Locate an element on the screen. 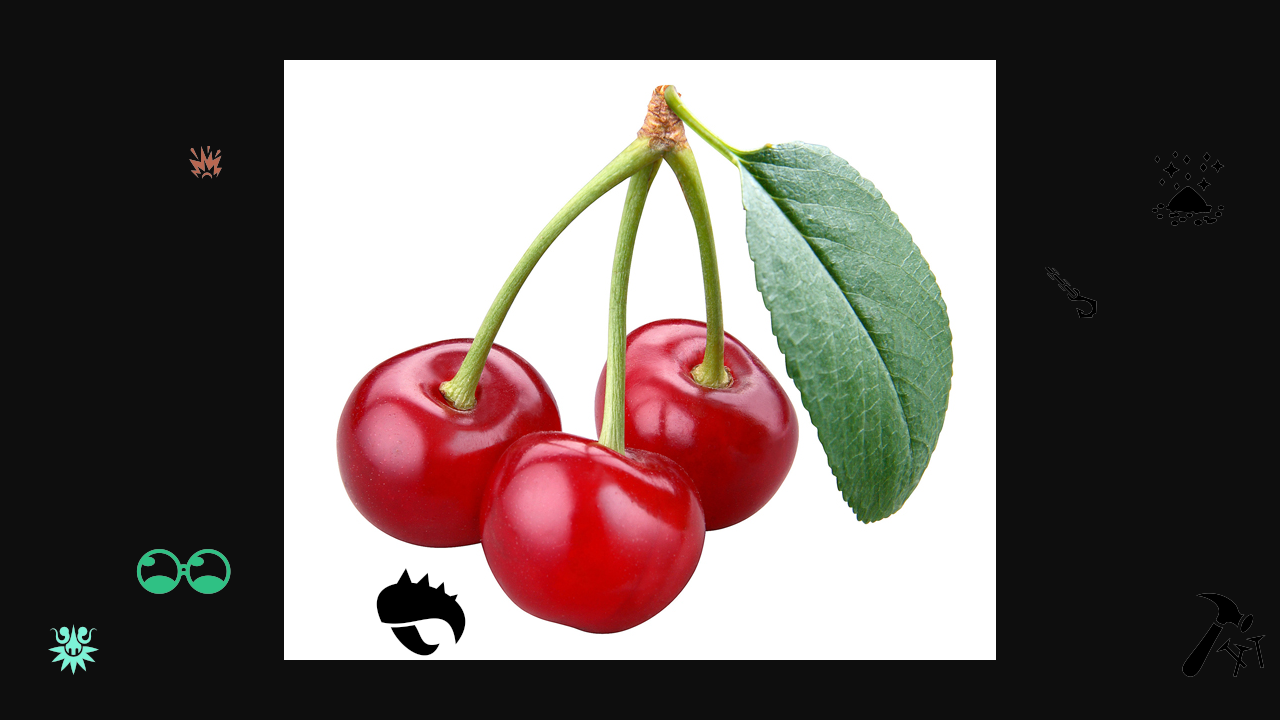  decorative tribal or abstract game emblem is located at coordinates (73, 649).